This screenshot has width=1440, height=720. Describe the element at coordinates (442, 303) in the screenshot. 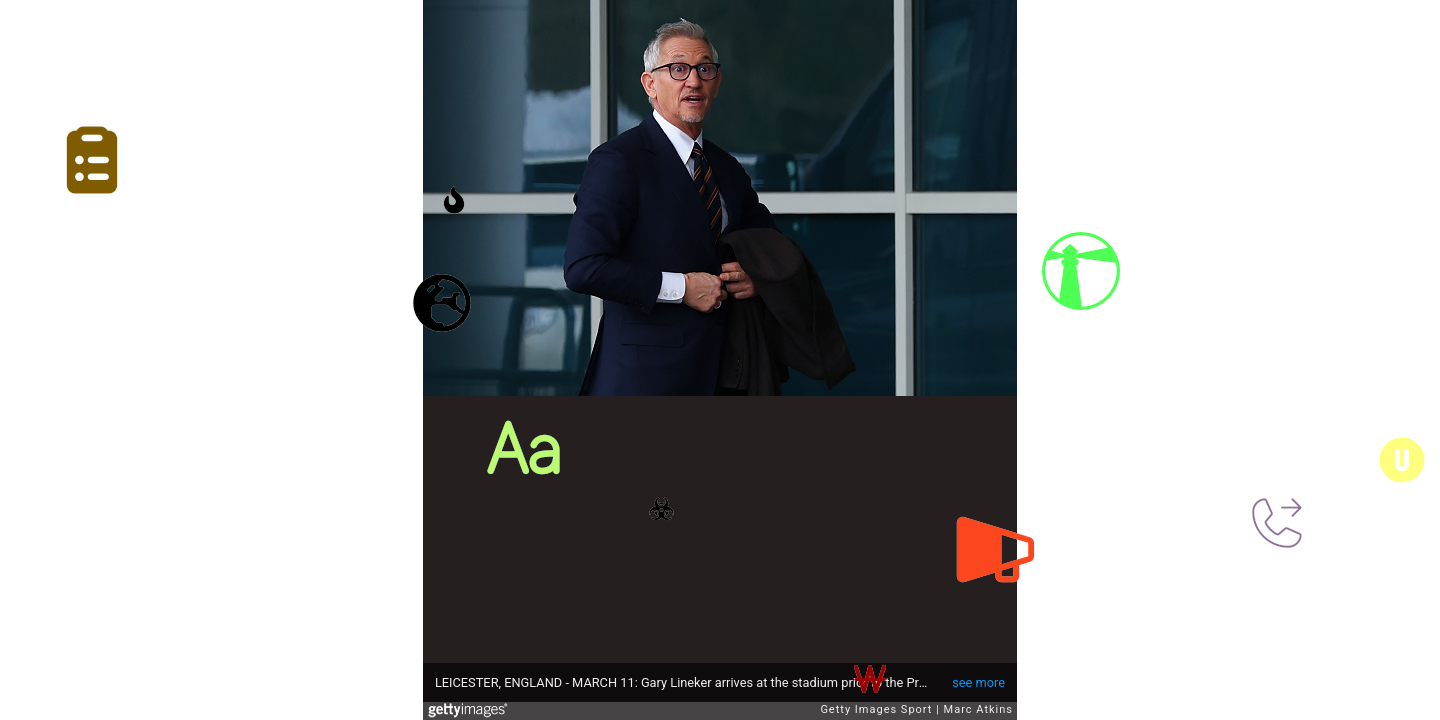

I see `switch to international or global settings` at that location.